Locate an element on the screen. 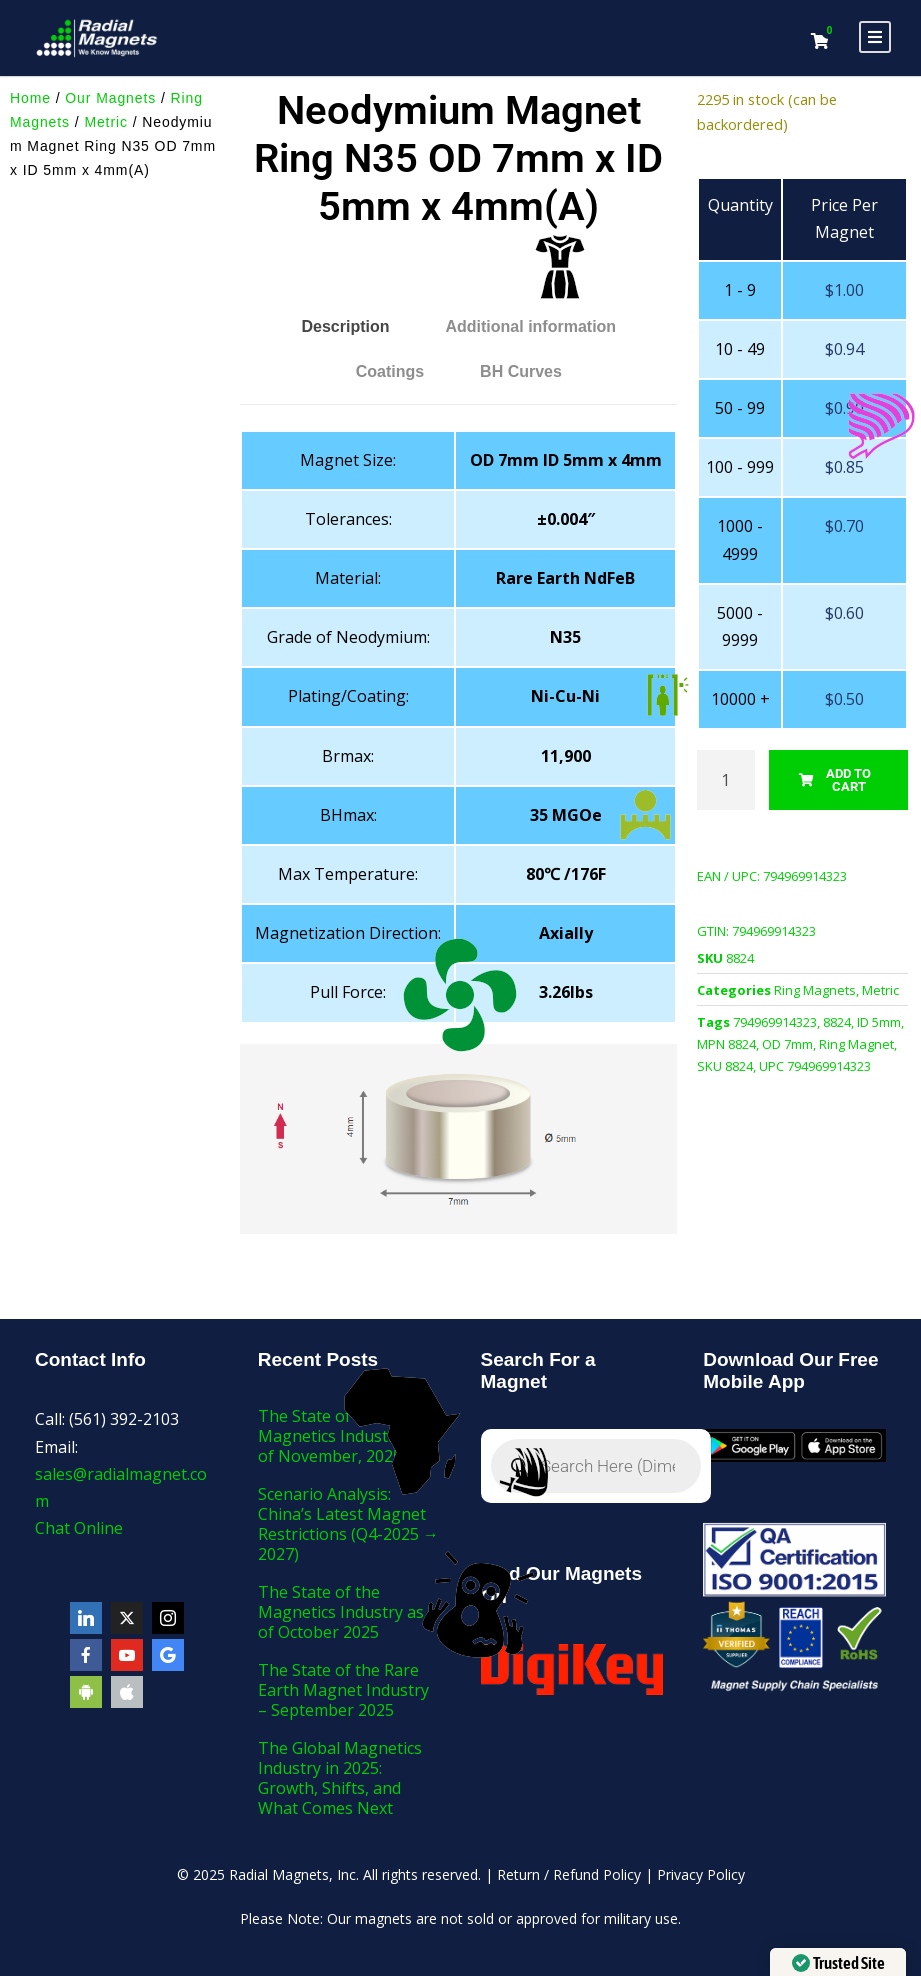 The width and height of the screenshot is (921, 1976). view travel outfit options is located at coordinates (560, 266).